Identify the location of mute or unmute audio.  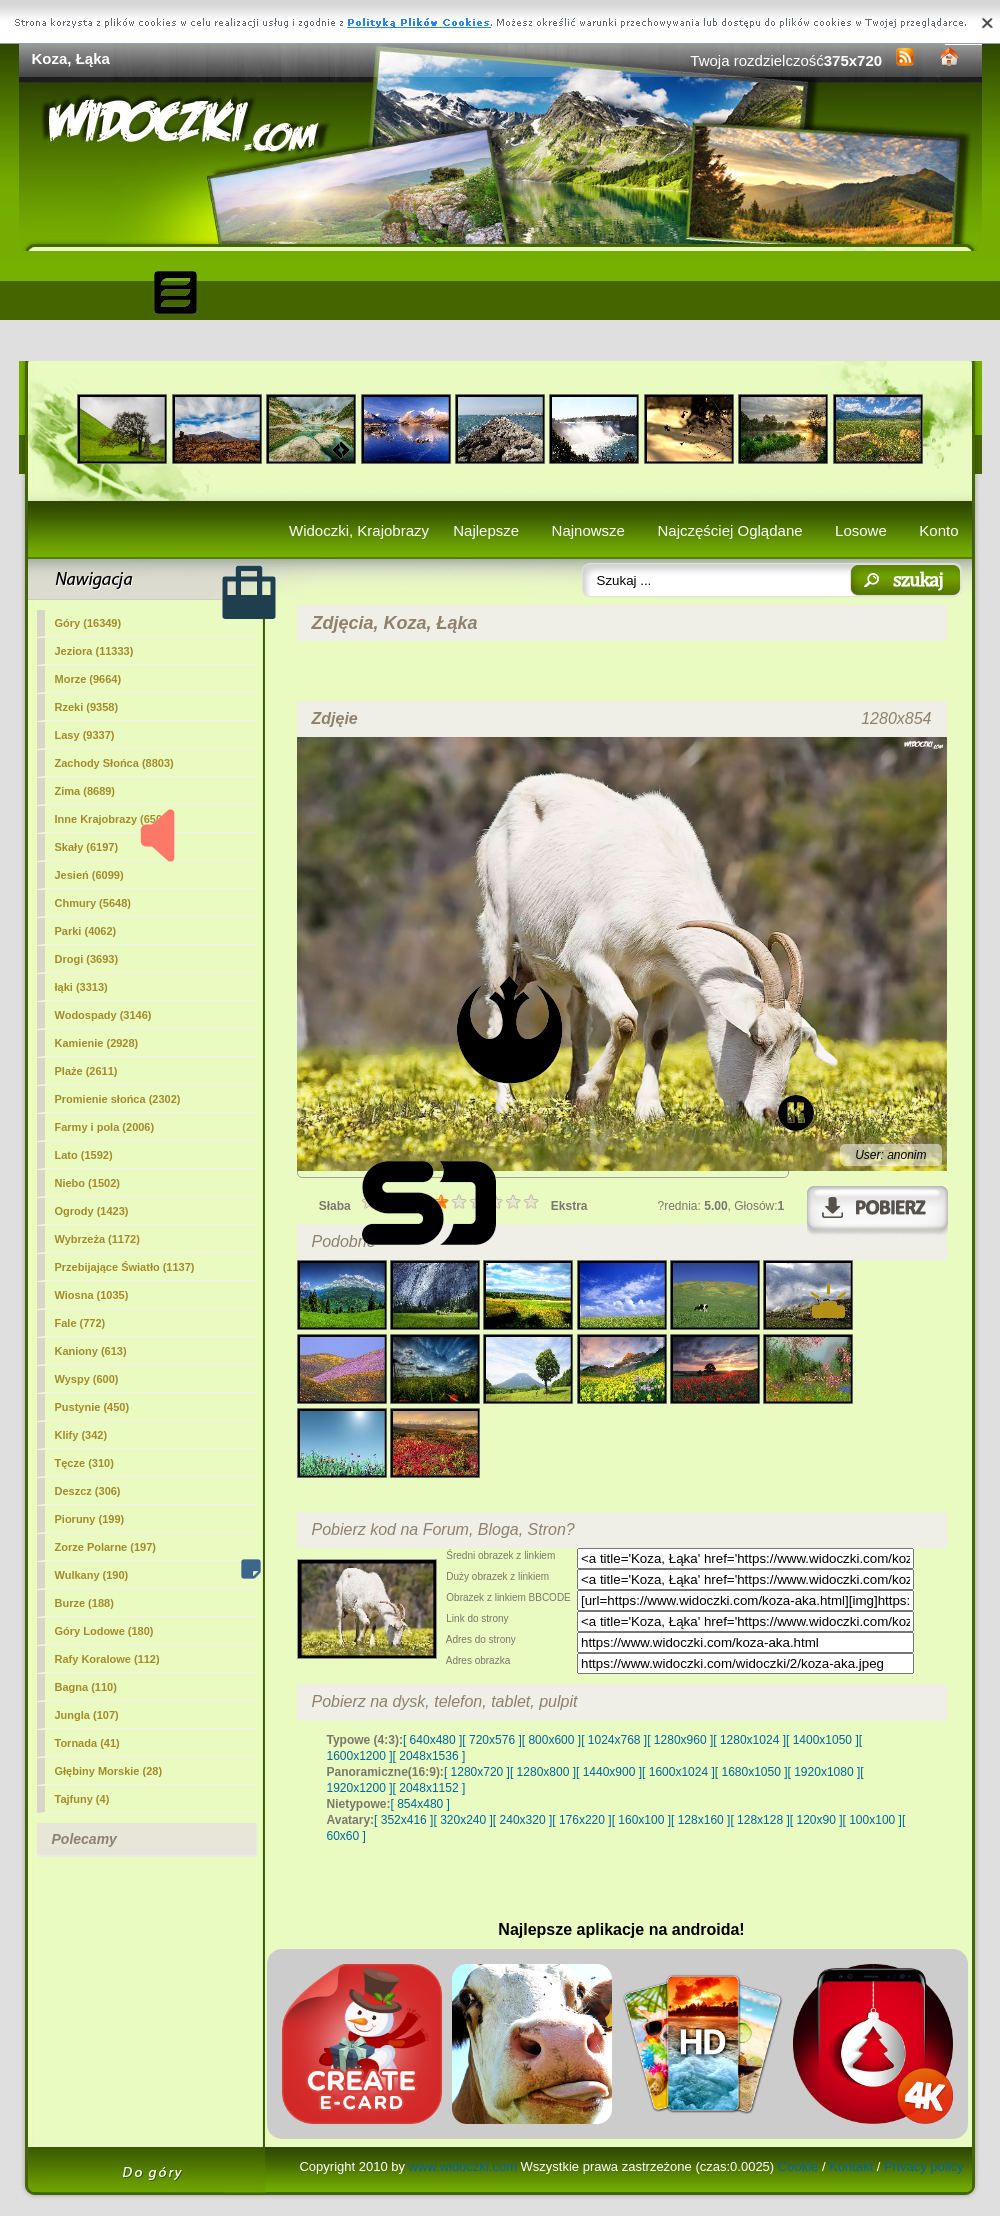
(159, 835).